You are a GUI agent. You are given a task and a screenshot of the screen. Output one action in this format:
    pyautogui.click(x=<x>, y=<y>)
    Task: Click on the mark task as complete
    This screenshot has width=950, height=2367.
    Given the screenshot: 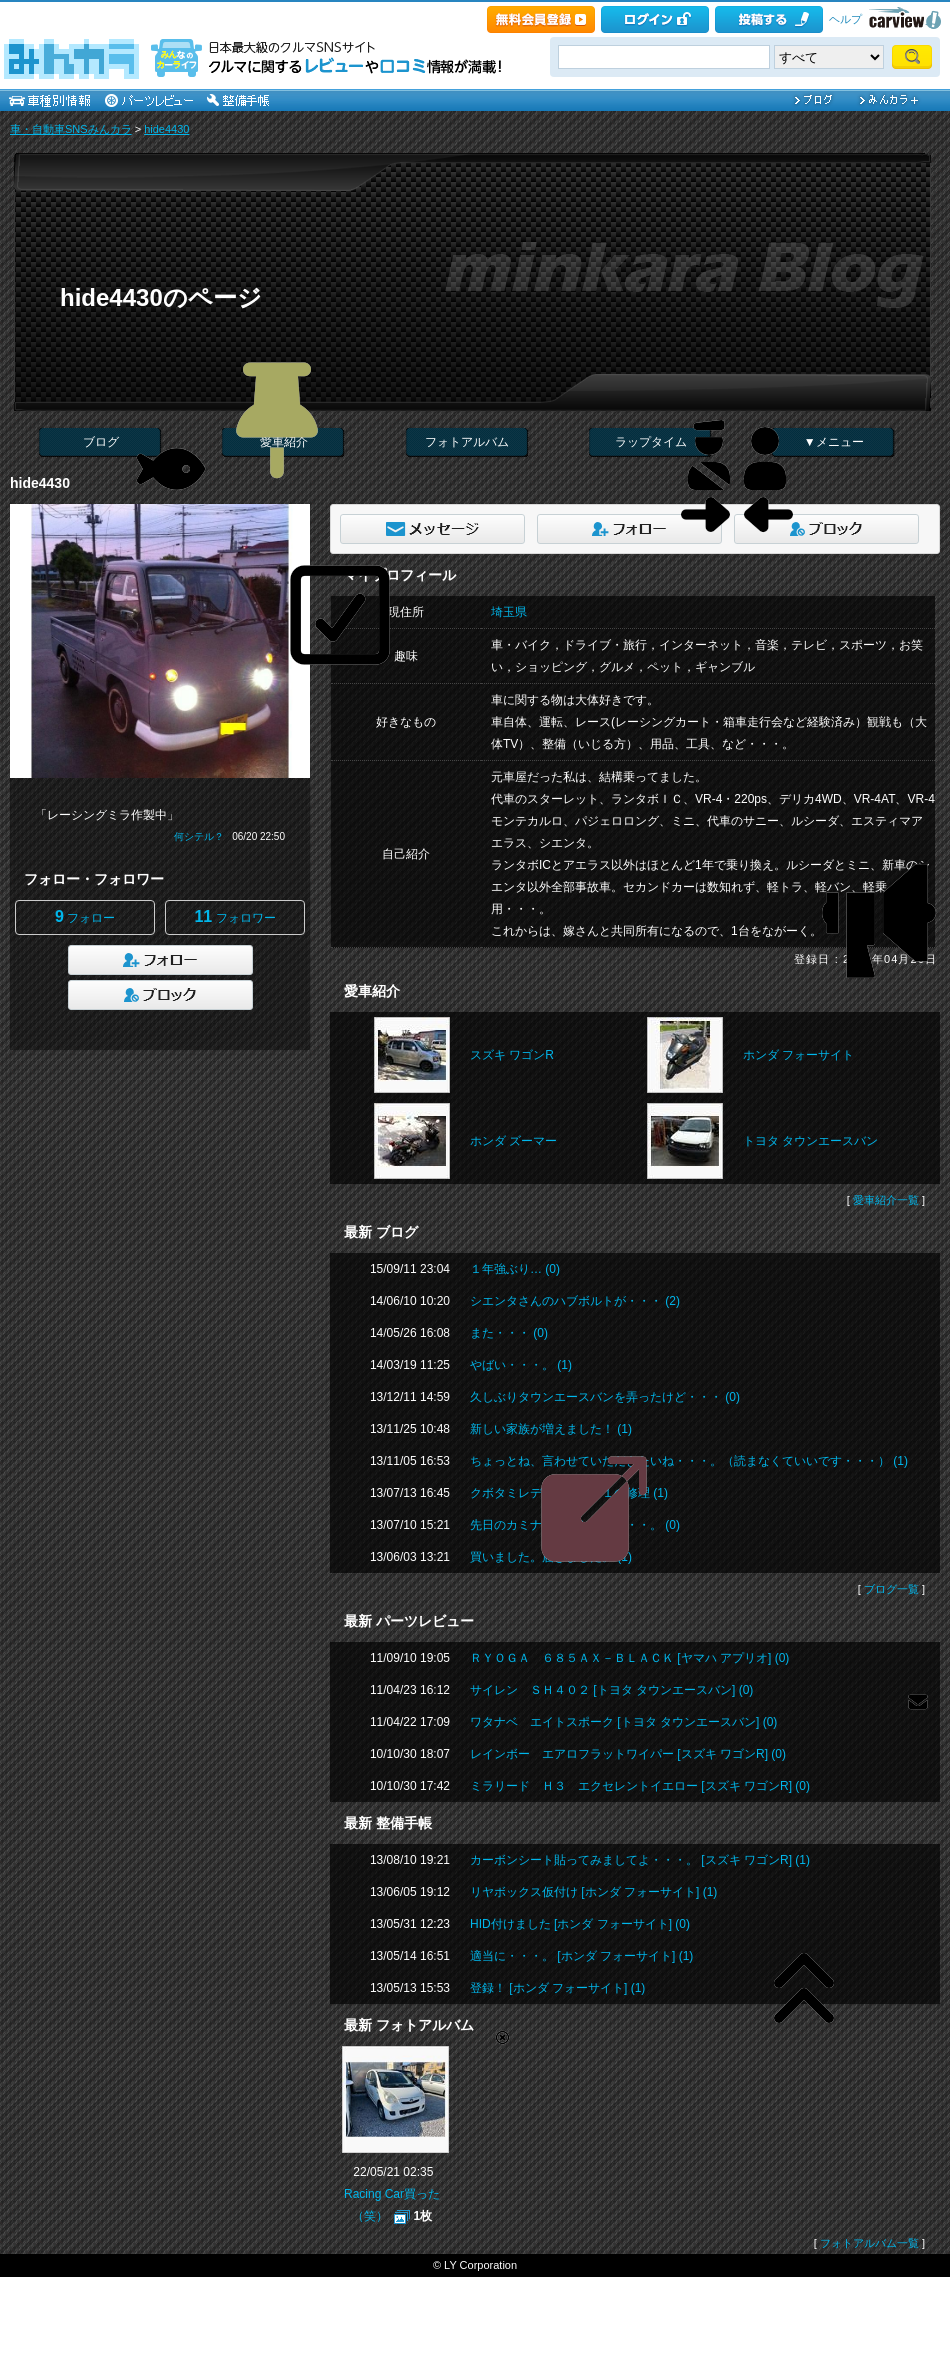 What is the action you would take?
    pyautogui.click(x=340, y=615)
    